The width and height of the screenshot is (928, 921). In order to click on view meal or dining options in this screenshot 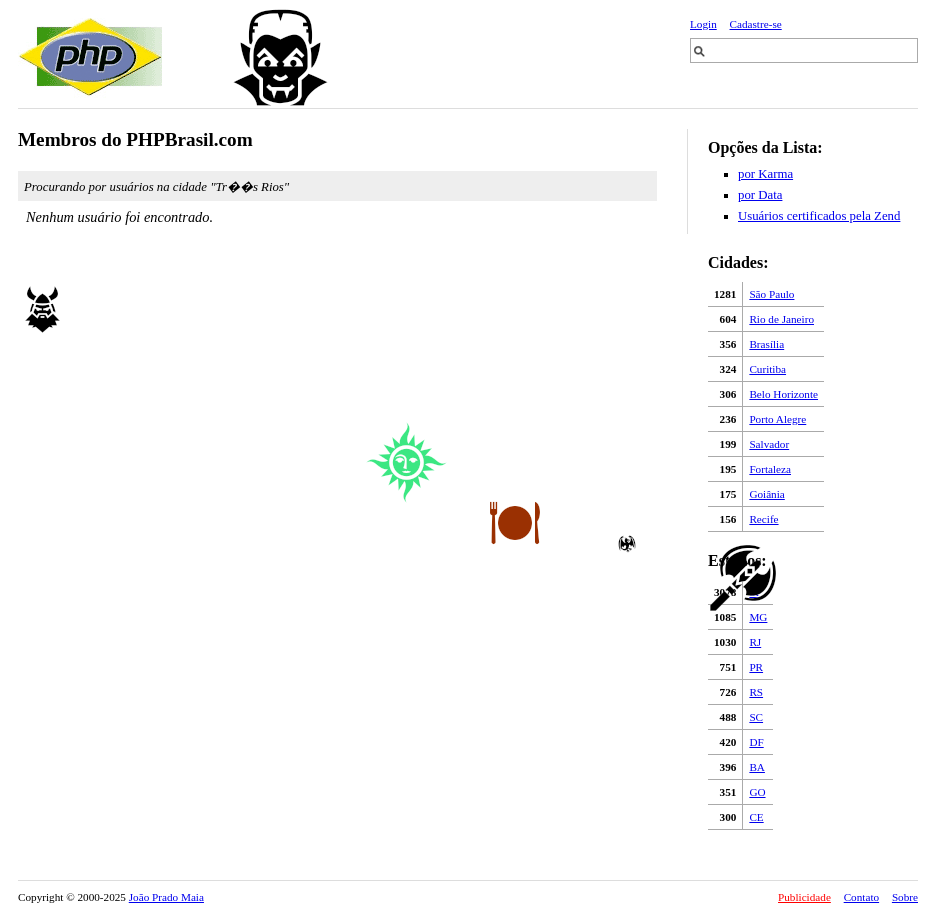, I will do `click(515, 523)`.